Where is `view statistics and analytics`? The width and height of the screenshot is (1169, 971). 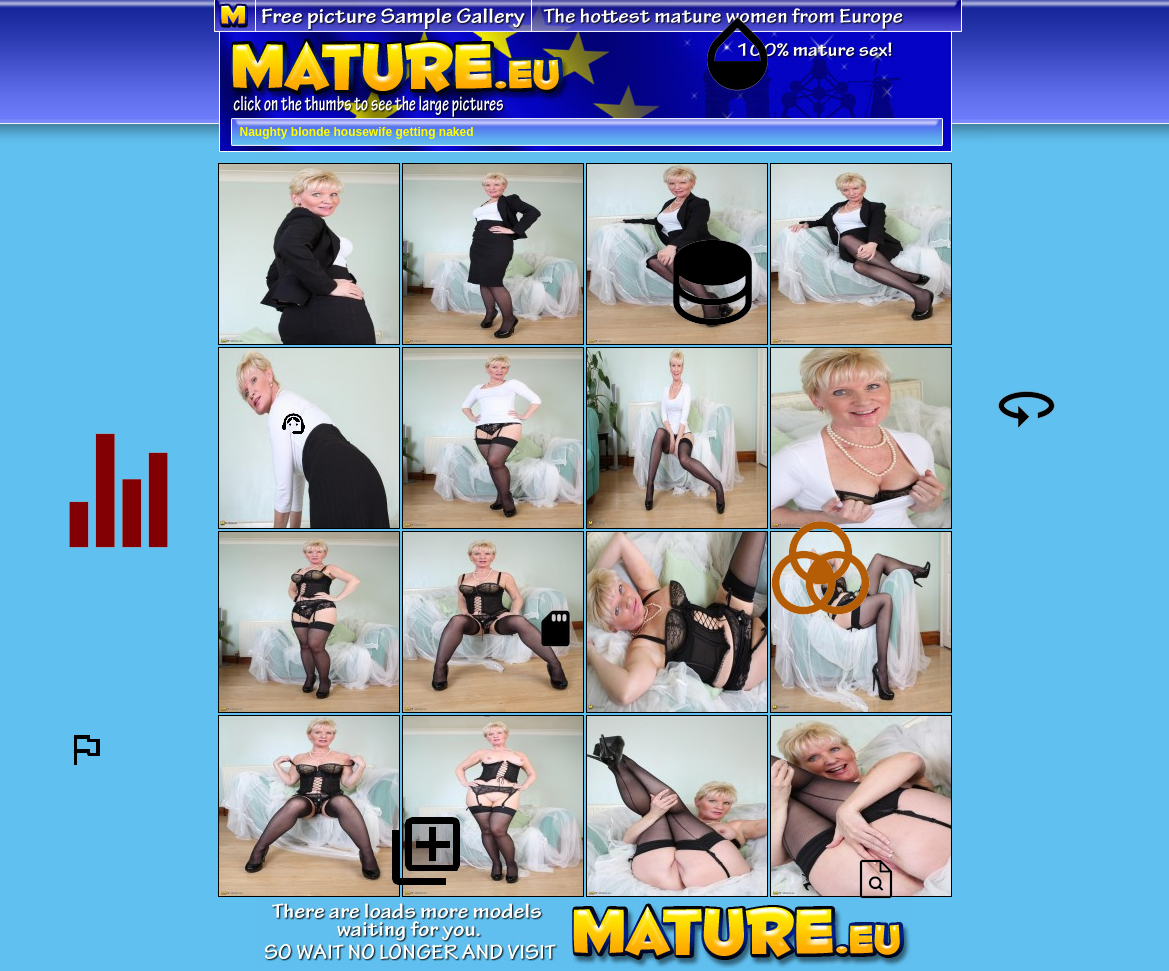 view statistics and analytics is located at coordinates (118, 490).